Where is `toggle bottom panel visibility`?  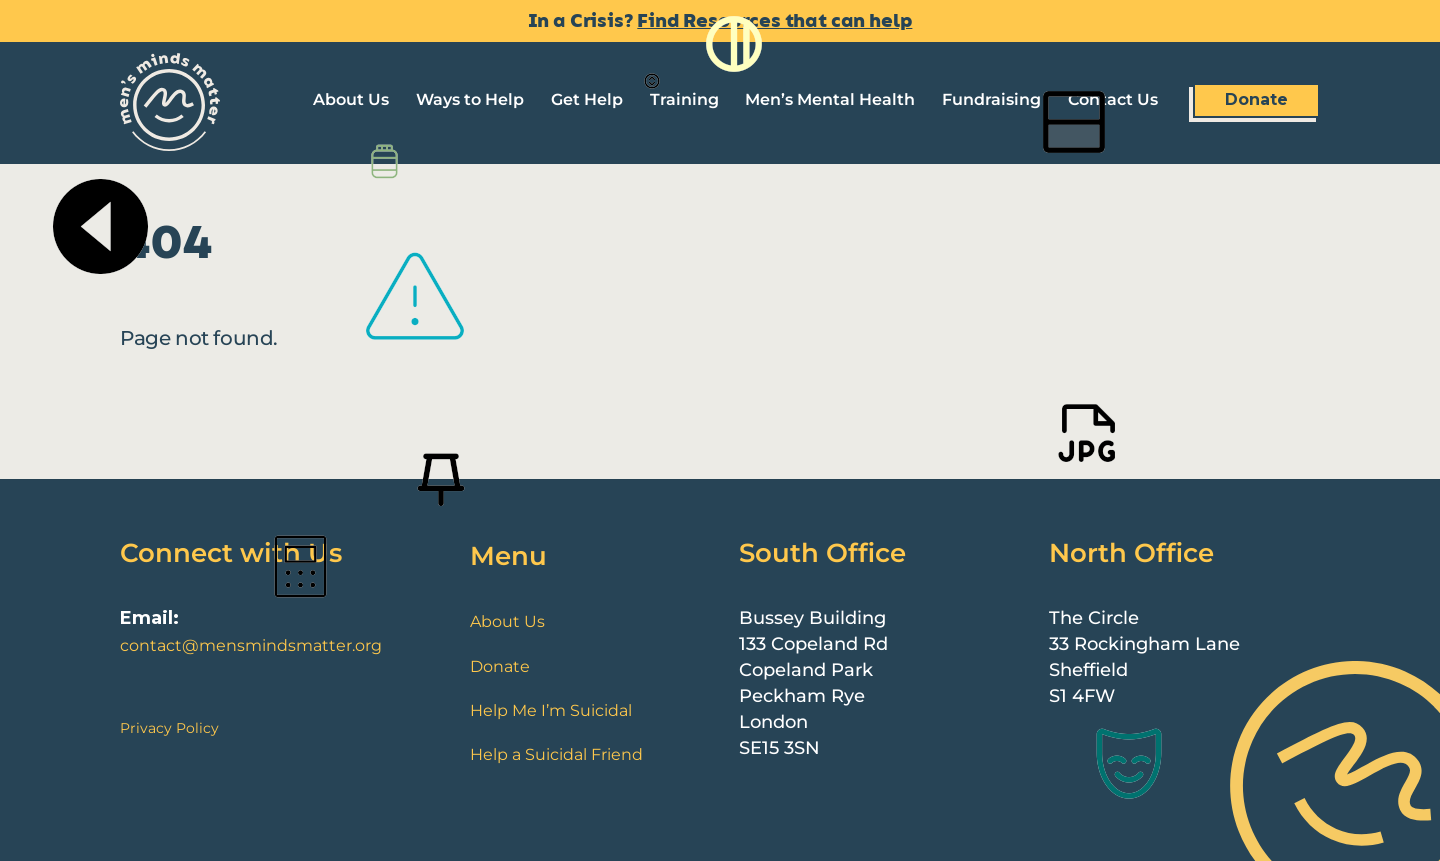
toggle bottom panel visibility is located at coordinates (1074, 122).